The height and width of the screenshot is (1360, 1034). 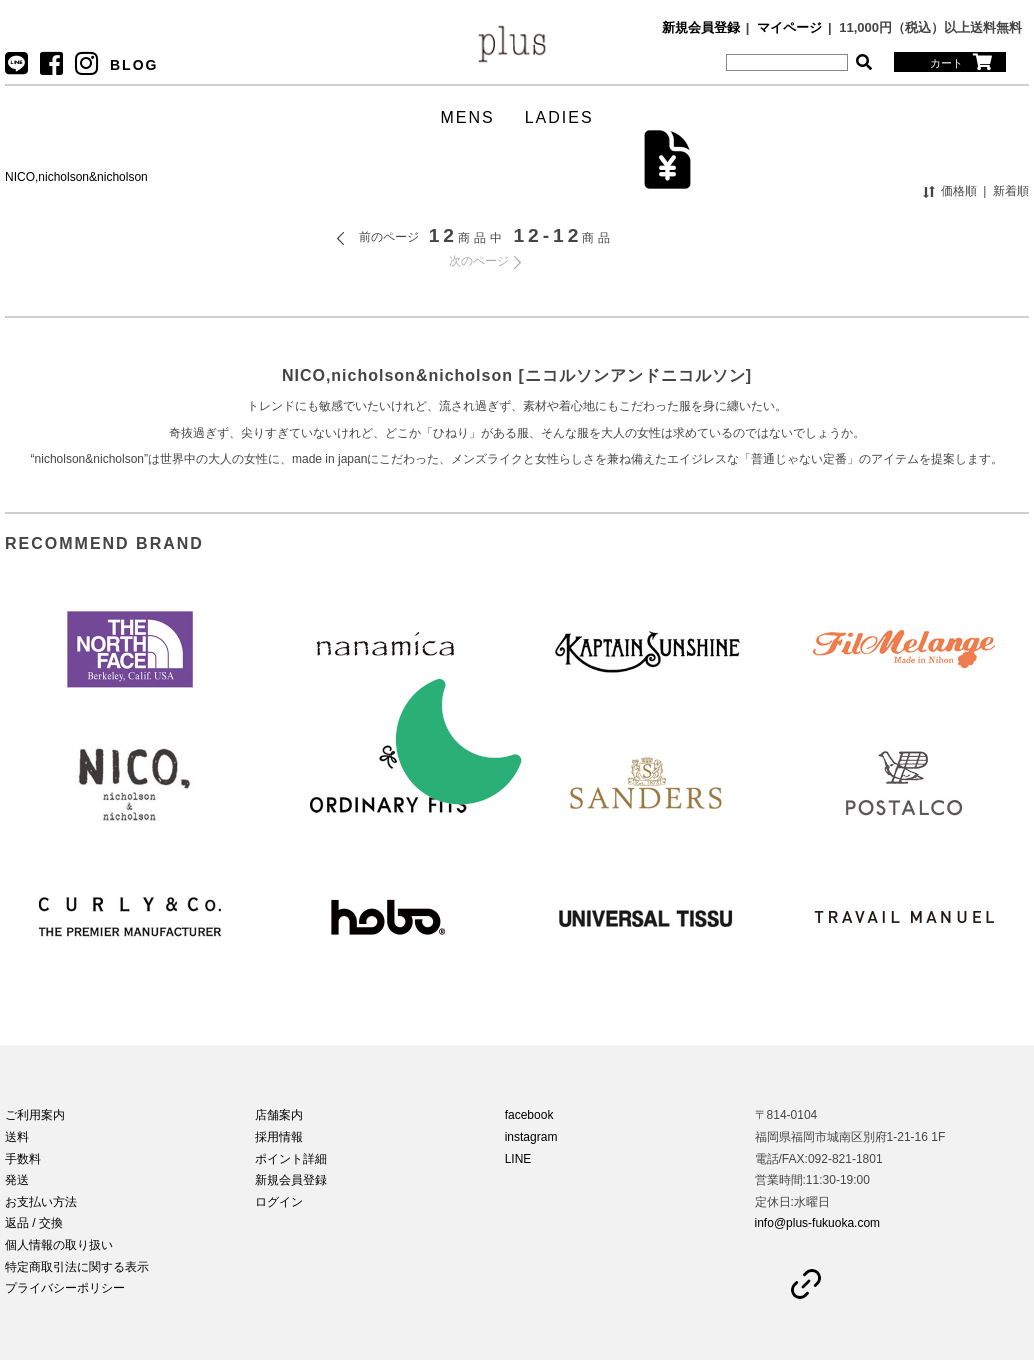 I want to click on switch to dark mode, so click(x=458, y=741).